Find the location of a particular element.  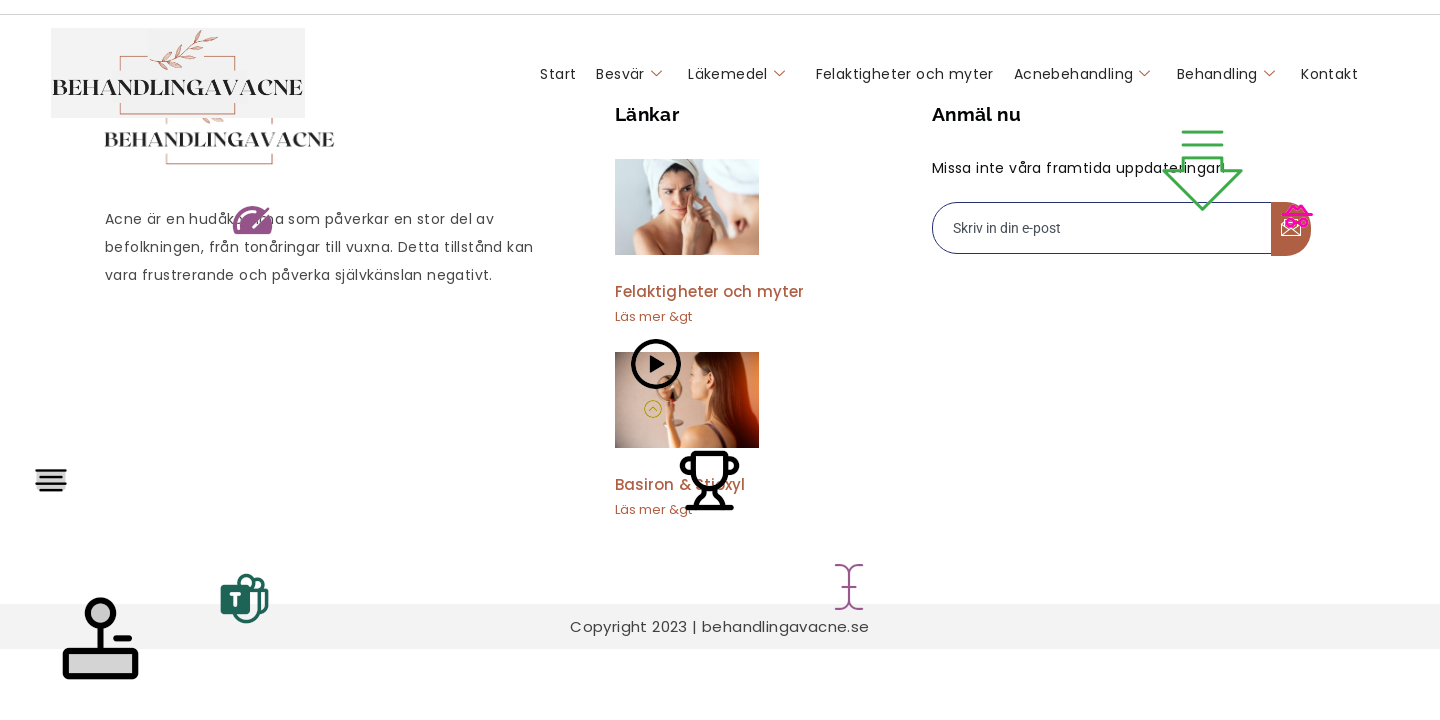

open microsoft teams is located at coordinates (244, 599).